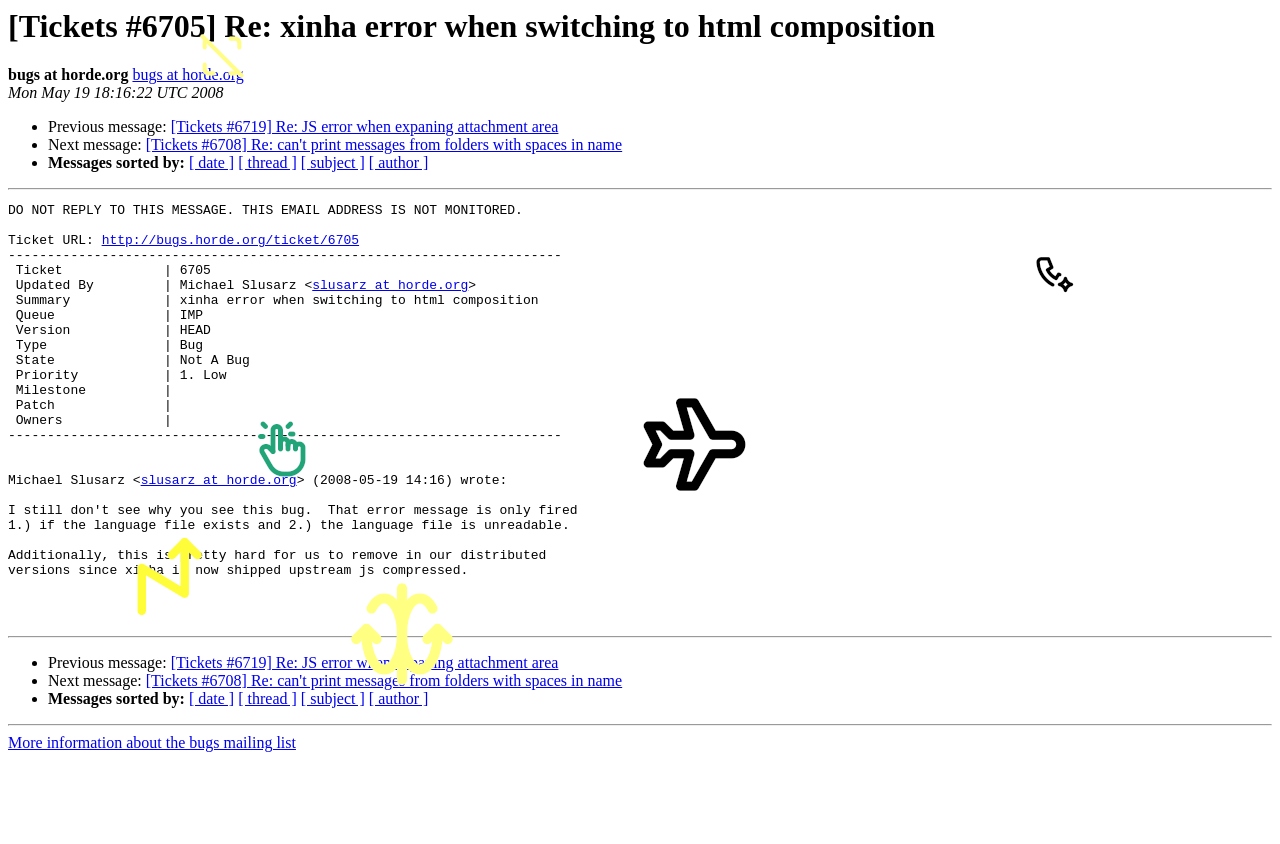 The height and width of the screenshot is (844, 1280). I want to click on toggle magnetic snap or alignment, so click(402, 634).